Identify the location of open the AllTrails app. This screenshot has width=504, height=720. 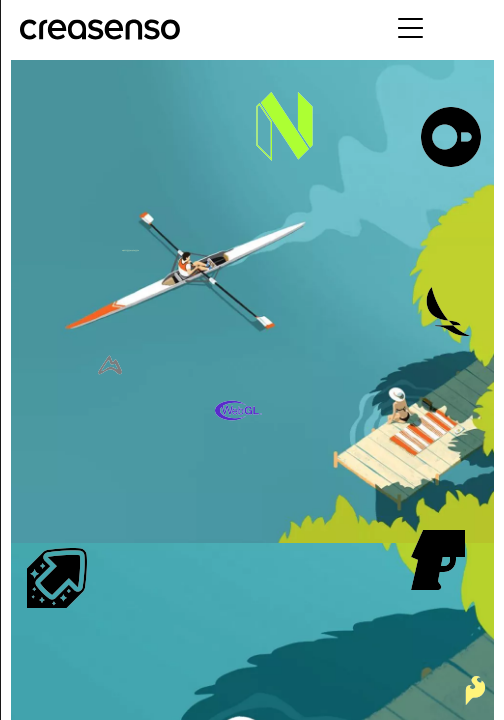
(110, 365).